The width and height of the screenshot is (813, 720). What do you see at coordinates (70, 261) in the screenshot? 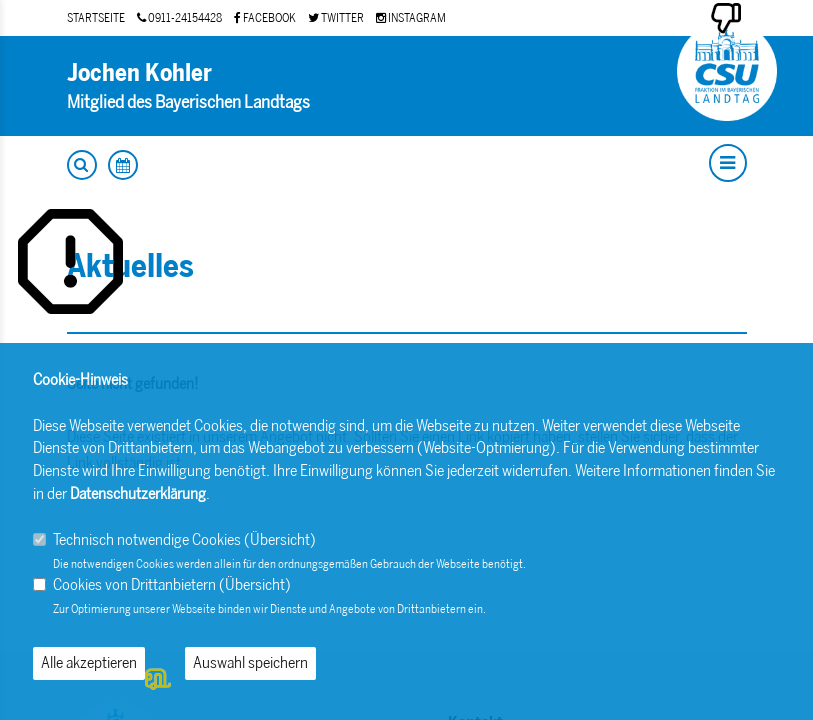
I see `stop or halt current action` at bounding box center [70, 261].